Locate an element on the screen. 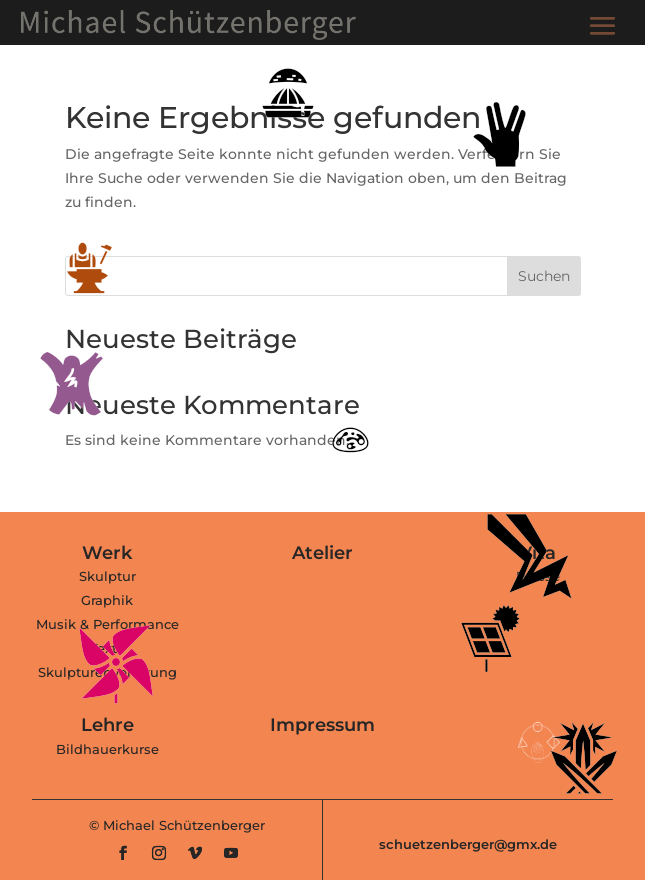 The height and width of the screenshot is (880, 645). view solar power status or energy generation is located at coordinates (490, 638).